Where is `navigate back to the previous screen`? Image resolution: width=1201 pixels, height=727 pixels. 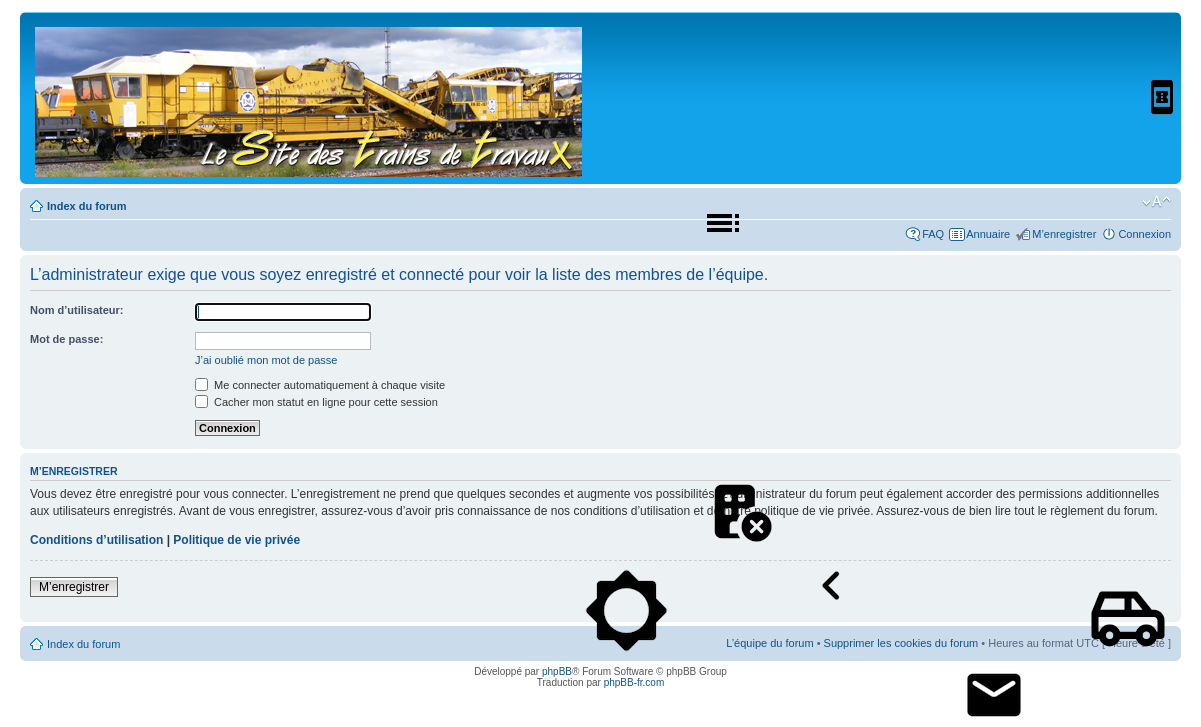 navigate back to the previous screen is located at coordinates (831, 585).